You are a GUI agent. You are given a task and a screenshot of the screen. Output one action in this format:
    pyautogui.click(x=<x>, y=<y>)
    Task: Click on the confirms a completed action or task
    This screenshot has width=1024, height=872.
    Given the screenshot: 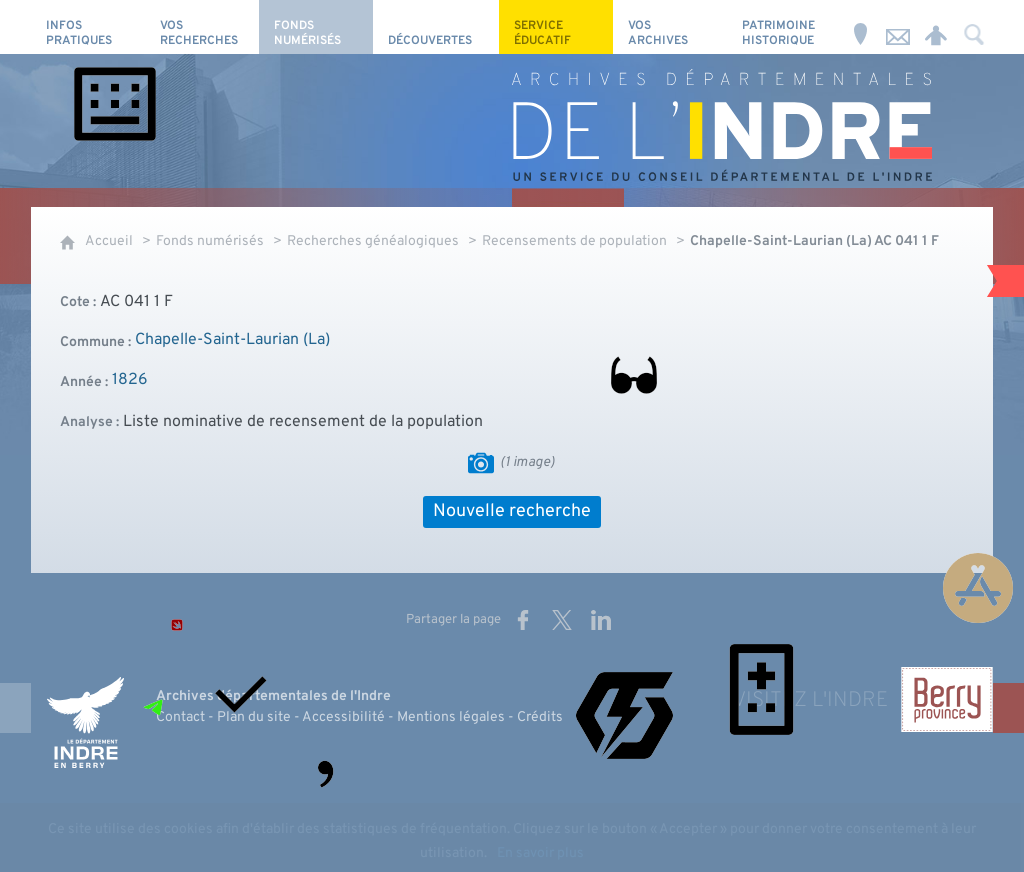 What is the action you would take?
    pyautogui.click(x=240, y=694)
    